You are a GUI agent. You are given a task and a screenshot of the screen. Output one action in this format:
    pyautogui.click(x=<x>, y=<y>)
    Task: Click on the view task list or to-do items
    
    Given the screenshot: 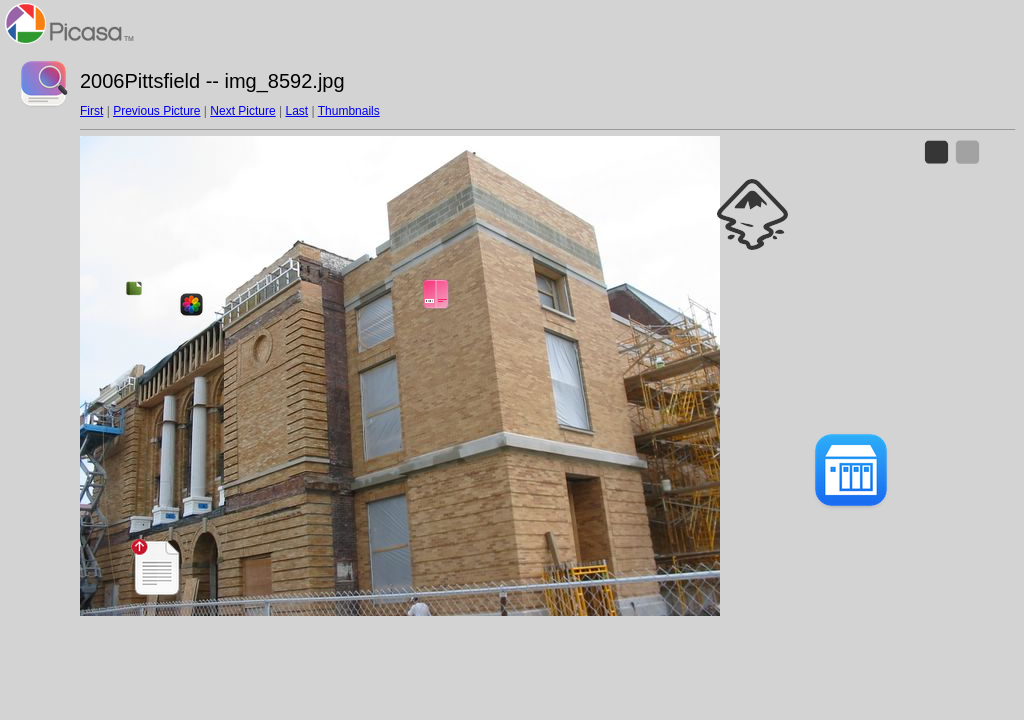 What is the action you would take?
    pyautogui.click(x=952, y=156)
    